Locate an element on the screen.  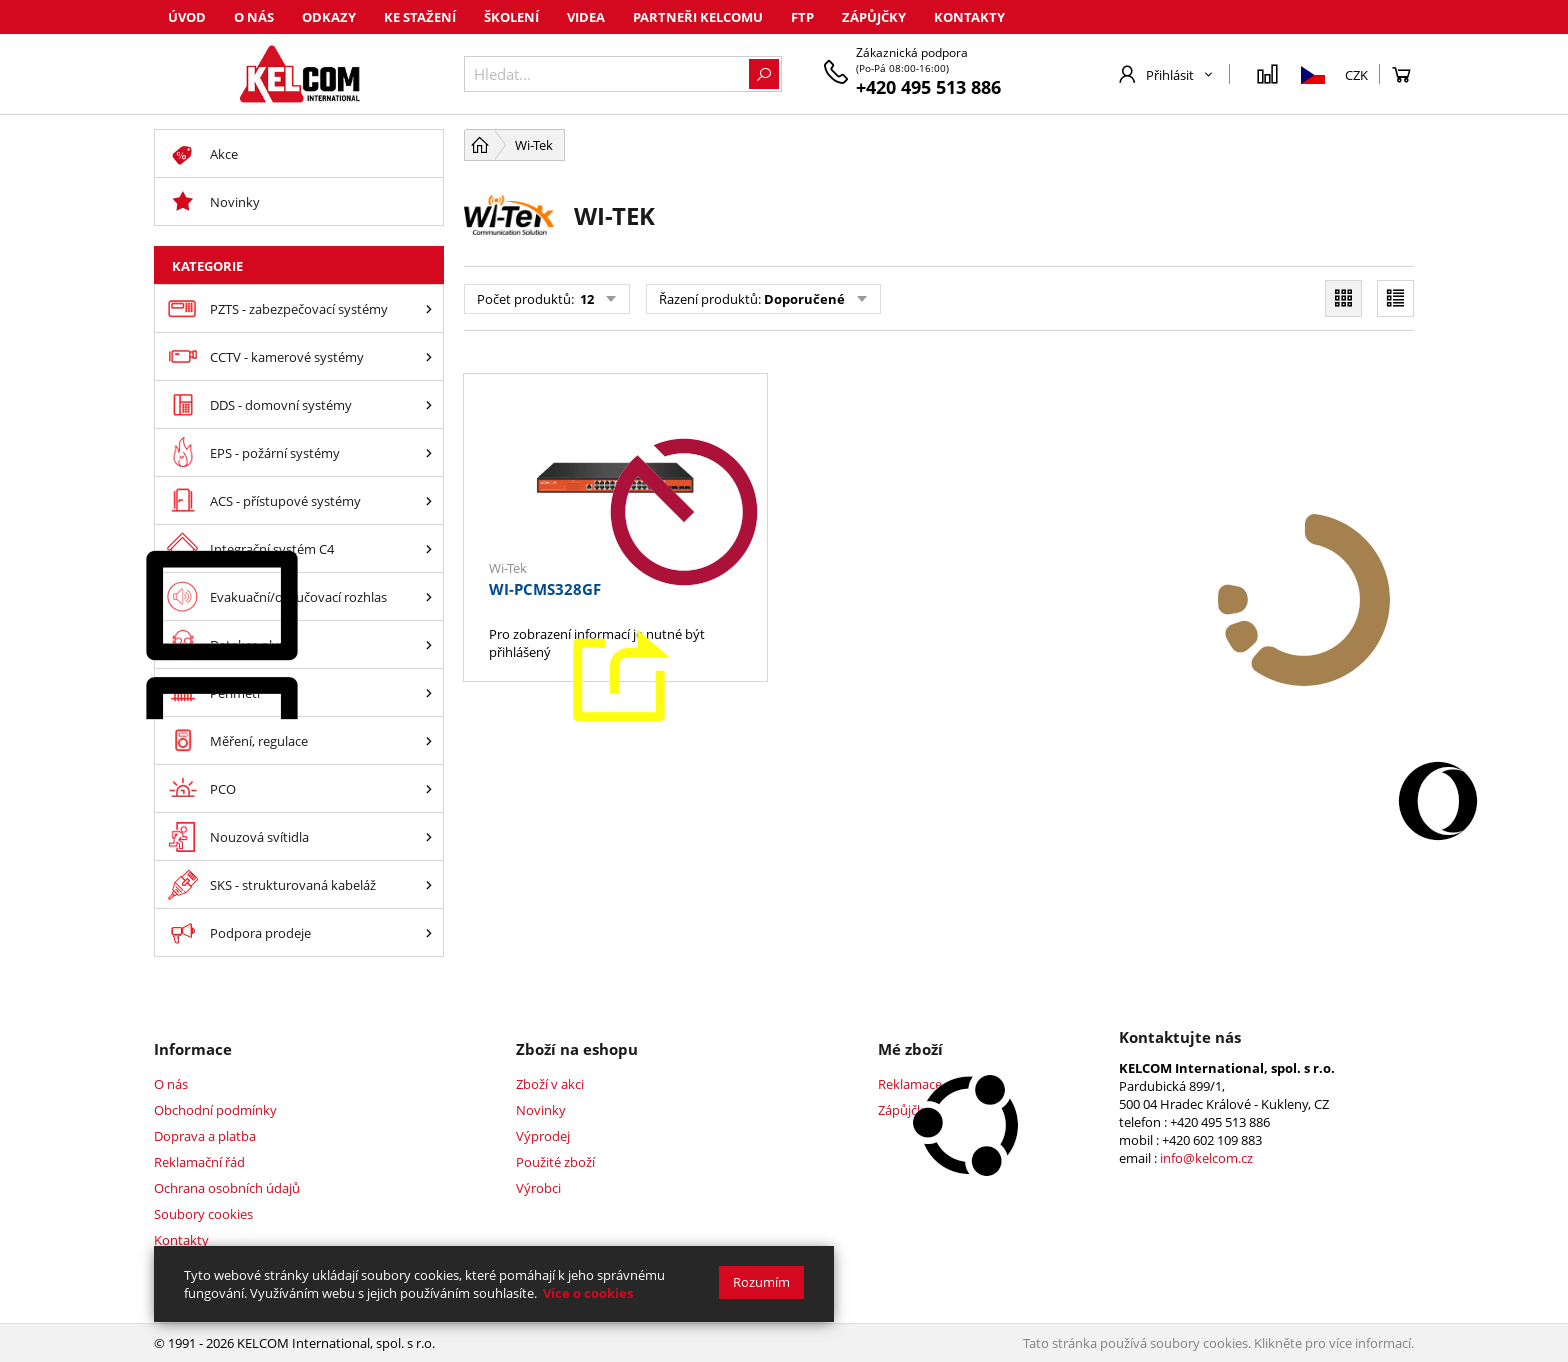
scan a QR code or barcode is located at coordinates (684, 512).